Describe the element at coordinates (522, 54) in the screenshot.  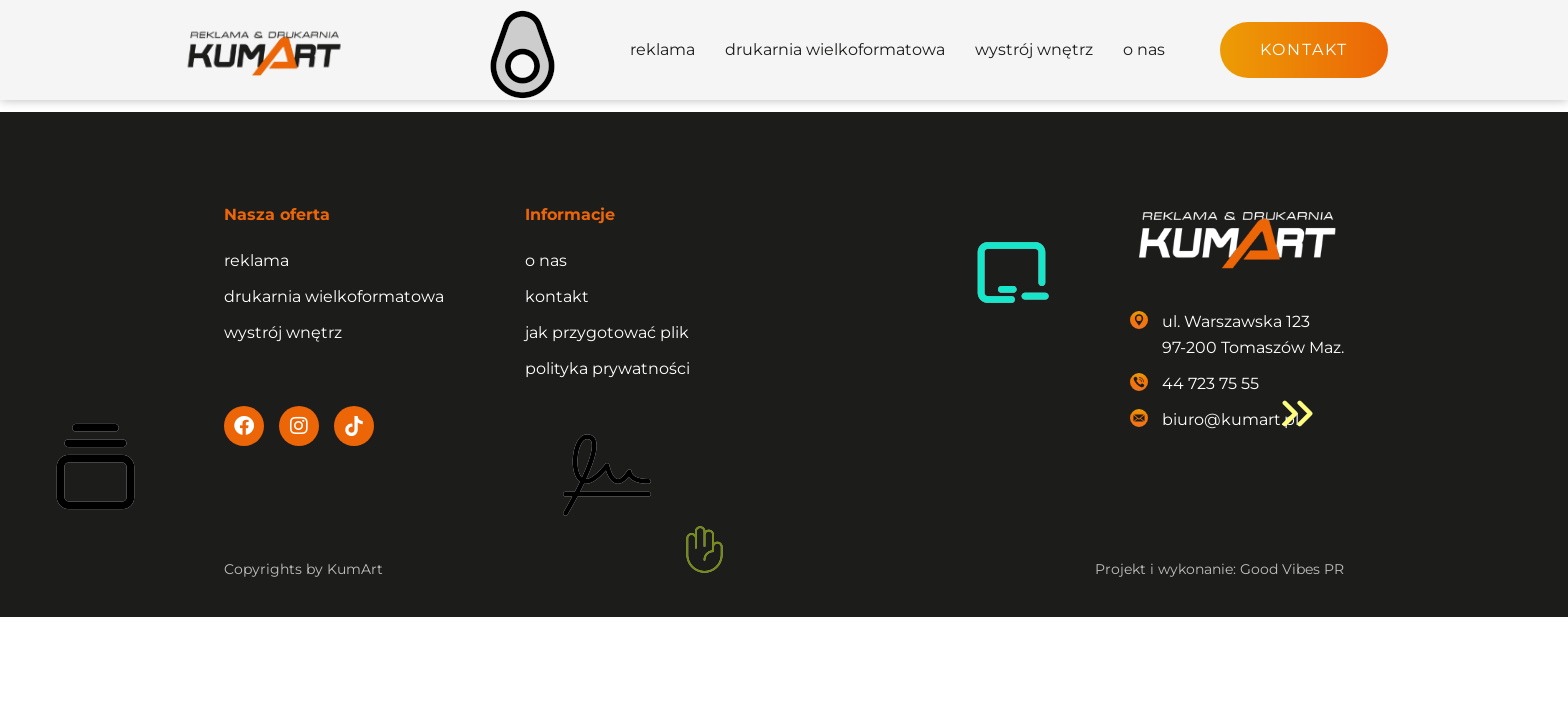
I see `indicates healthy or vegetarian food options` at that location.